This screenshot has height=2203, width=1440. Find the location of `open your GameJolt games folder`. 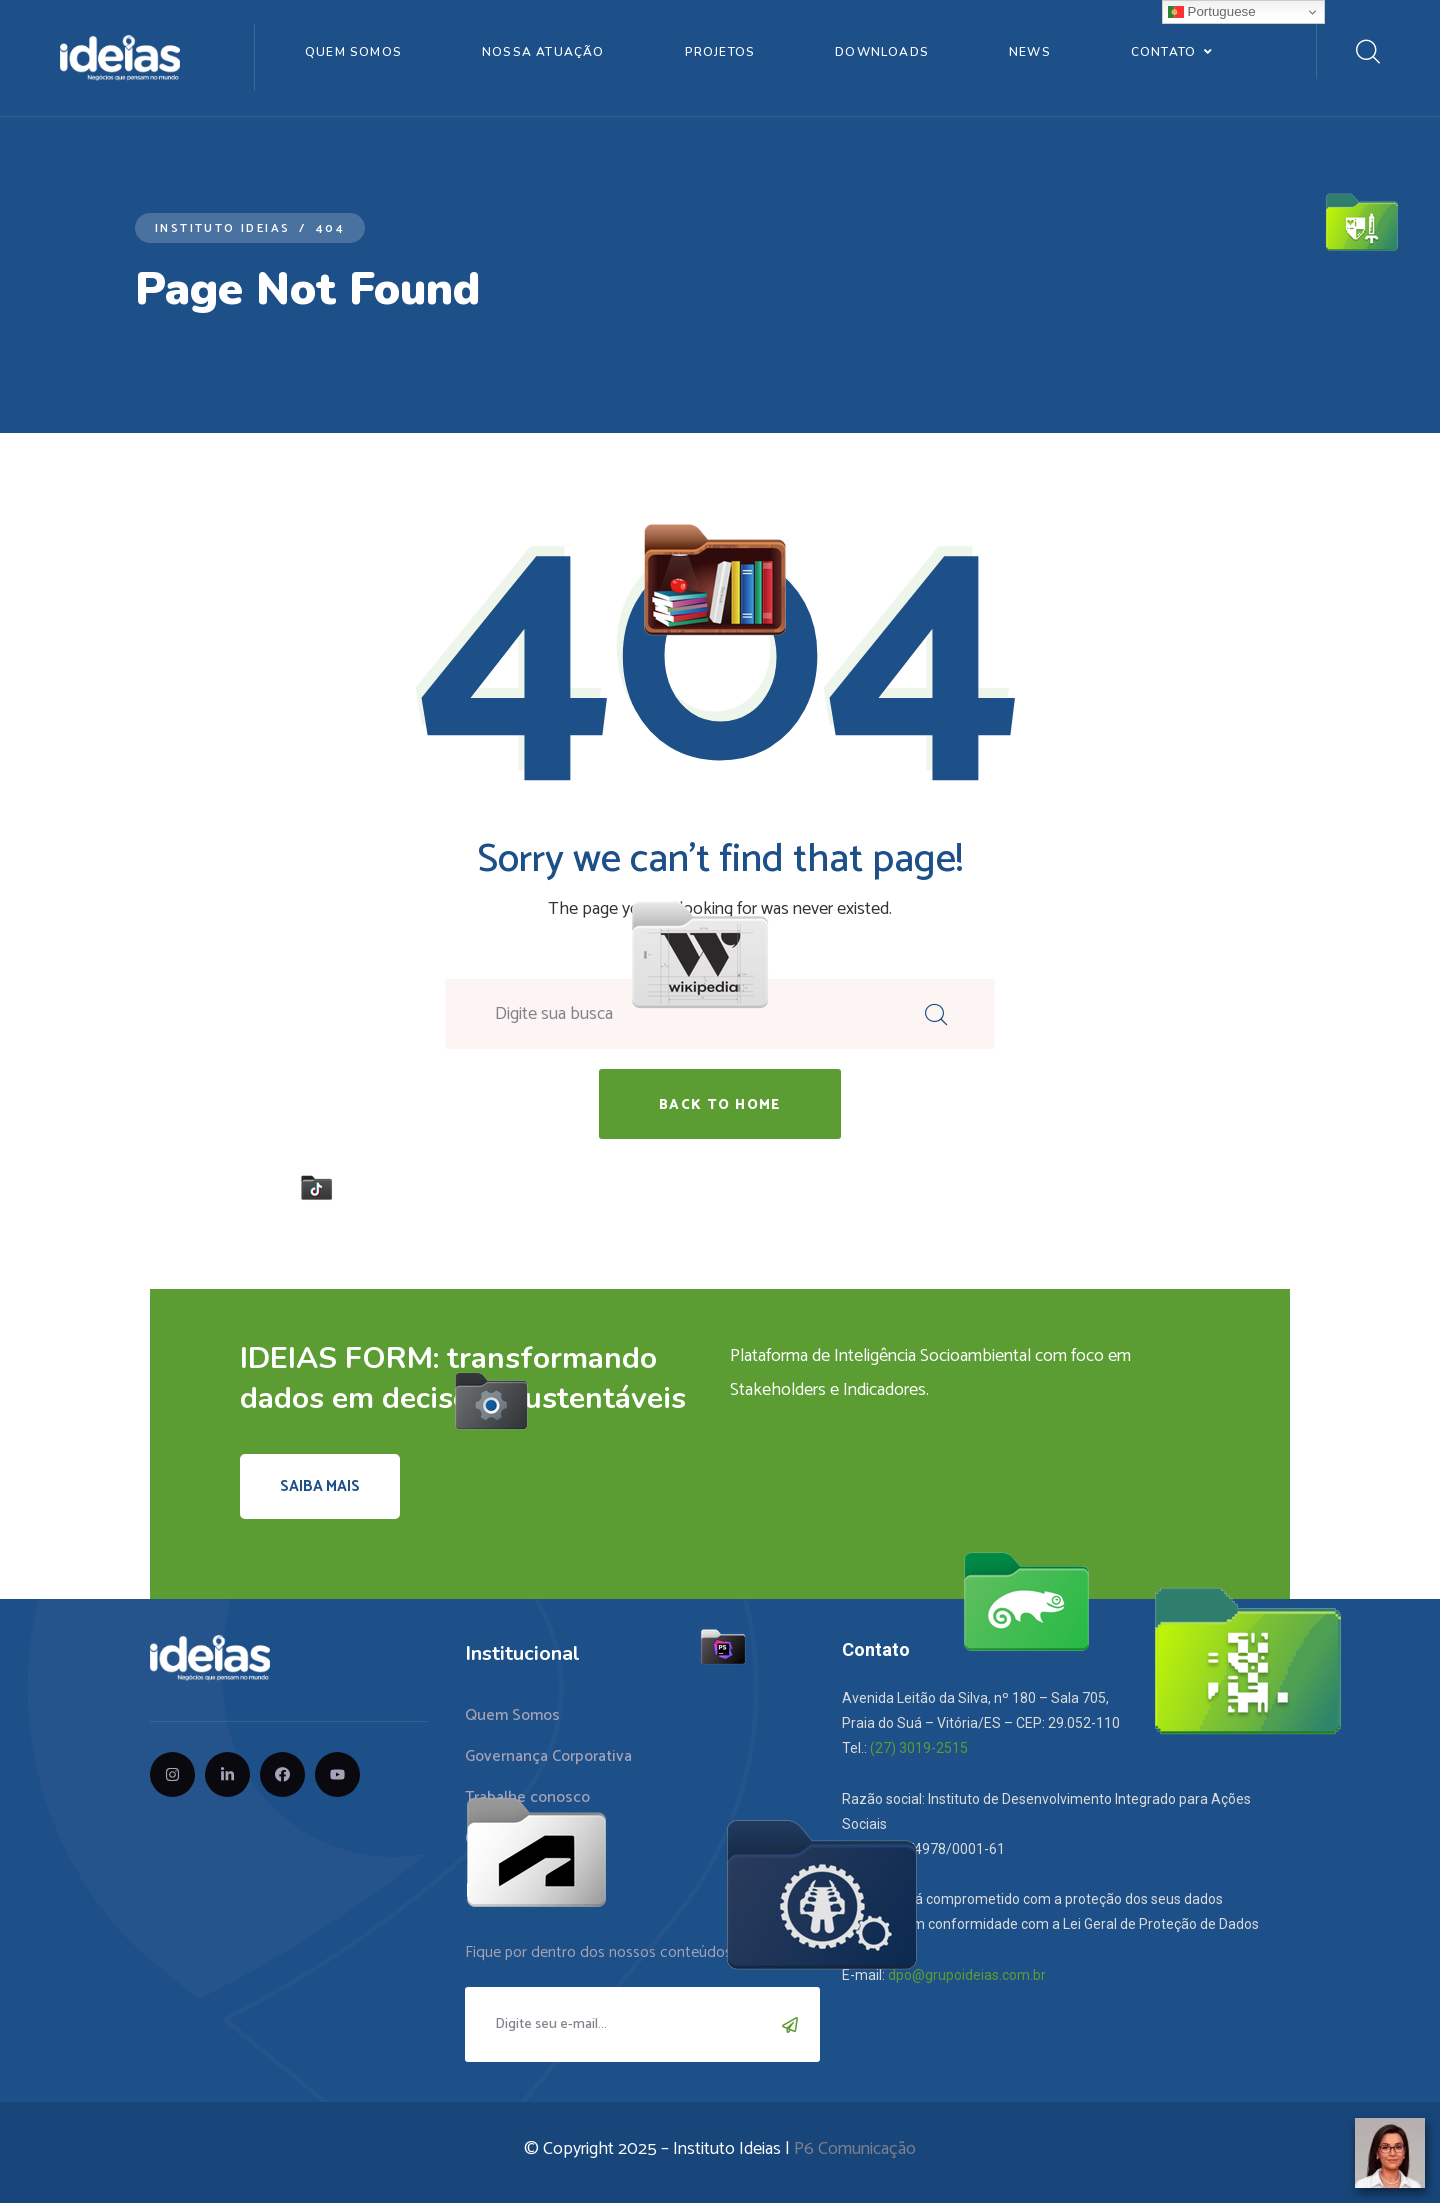

open your GameJolt games folder is located at coordinates (1248, 1666).